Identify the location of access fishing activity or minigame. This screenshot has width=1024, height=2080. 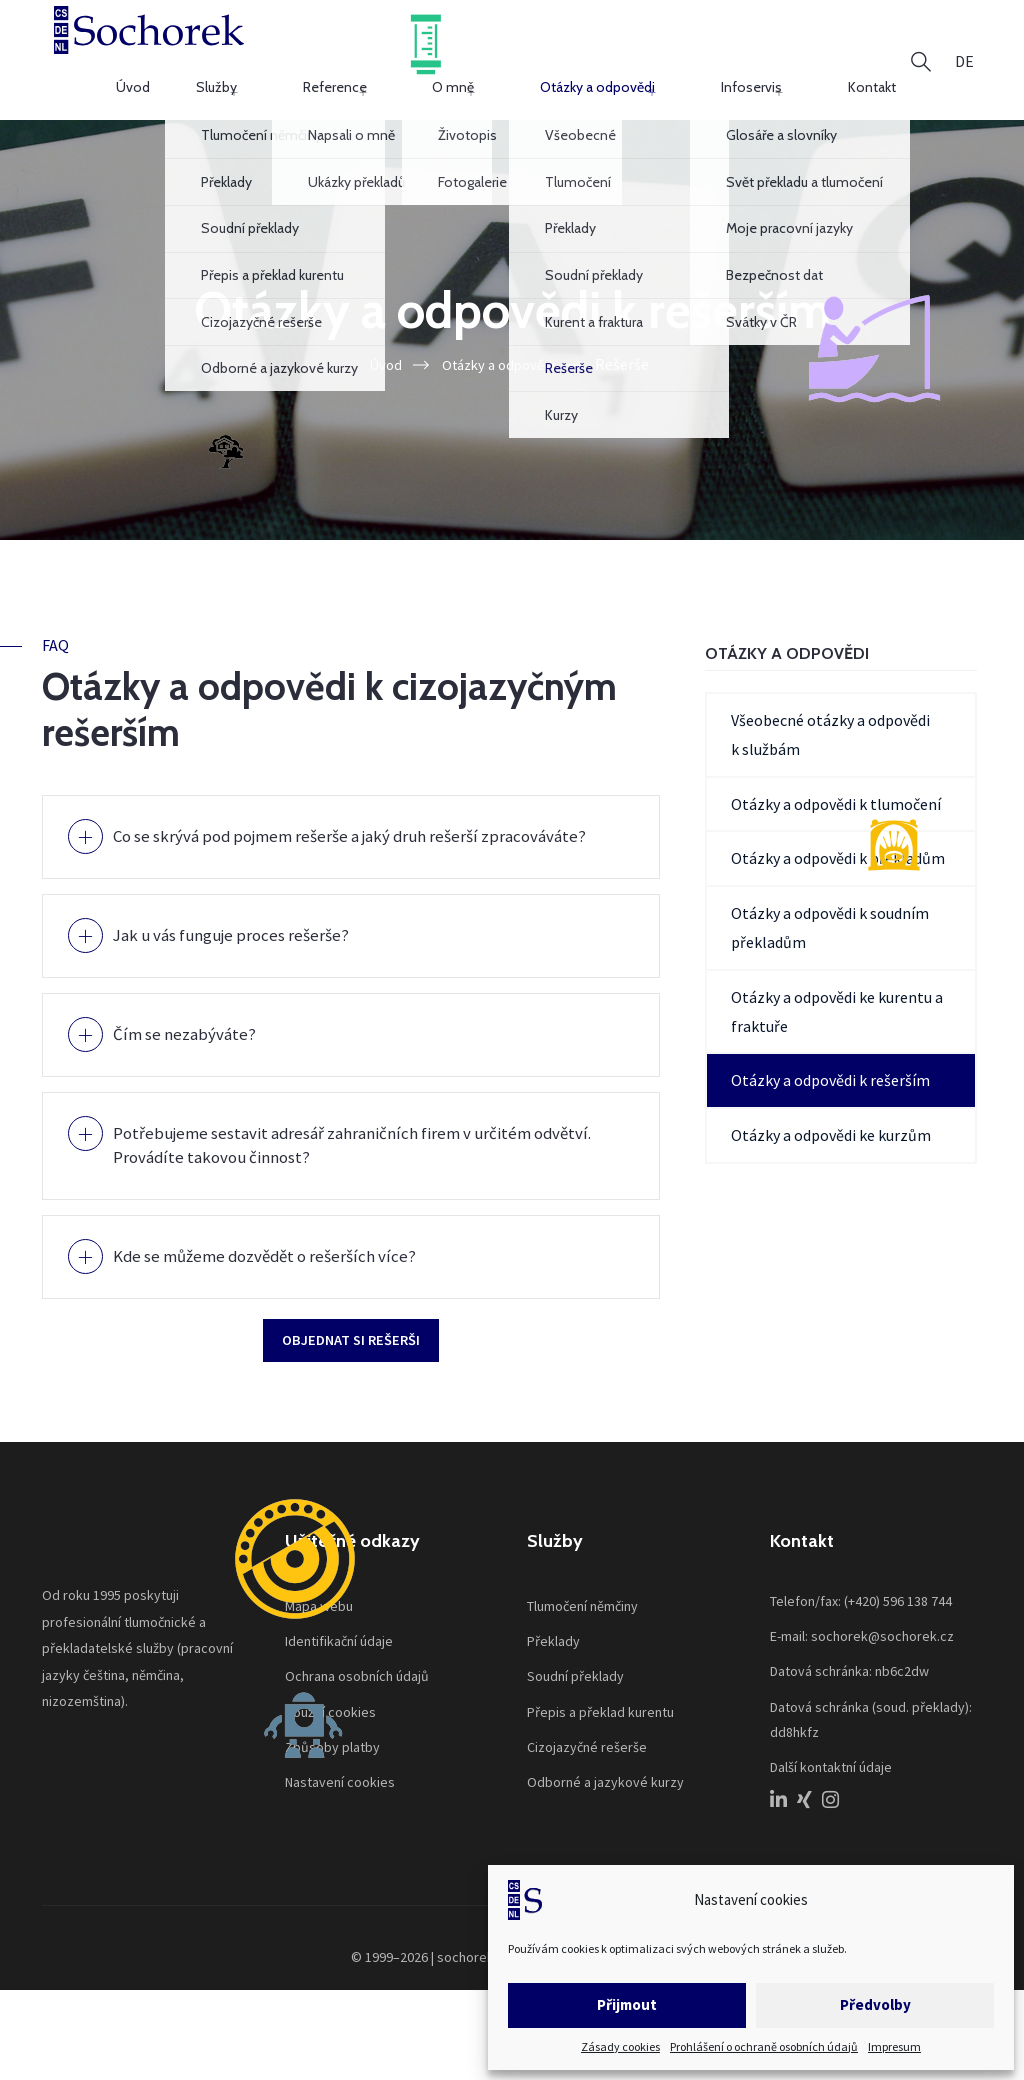
(874, 348).